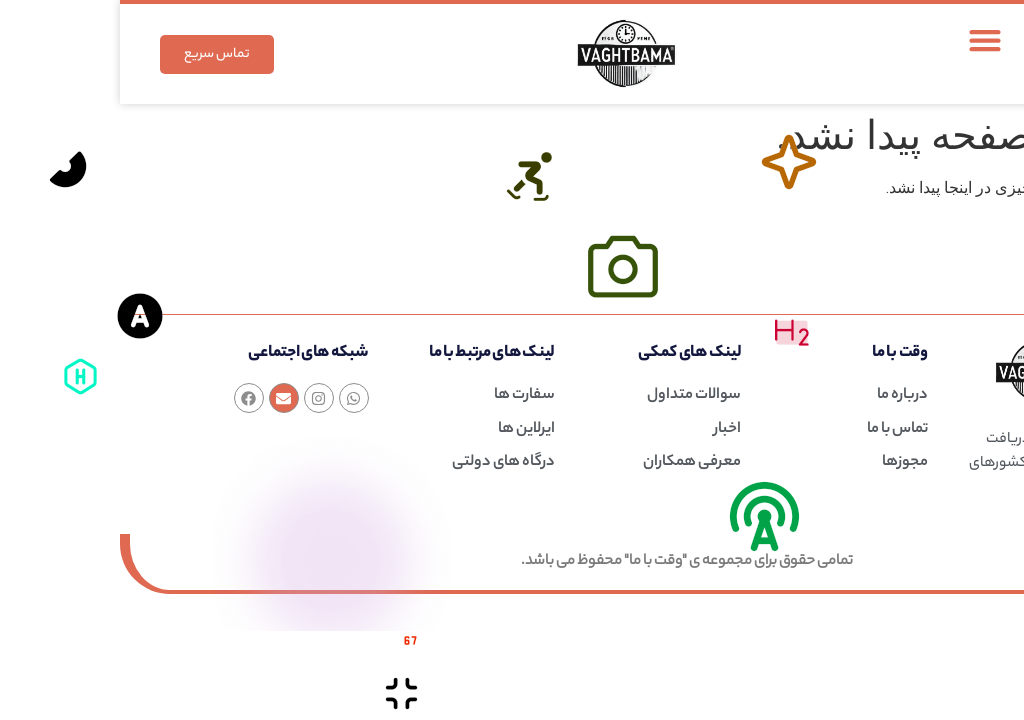  What do you see at coordinates (69, 170) in the screenshot?
I see `food or fruit category icon` at bounding box center [69, 170].